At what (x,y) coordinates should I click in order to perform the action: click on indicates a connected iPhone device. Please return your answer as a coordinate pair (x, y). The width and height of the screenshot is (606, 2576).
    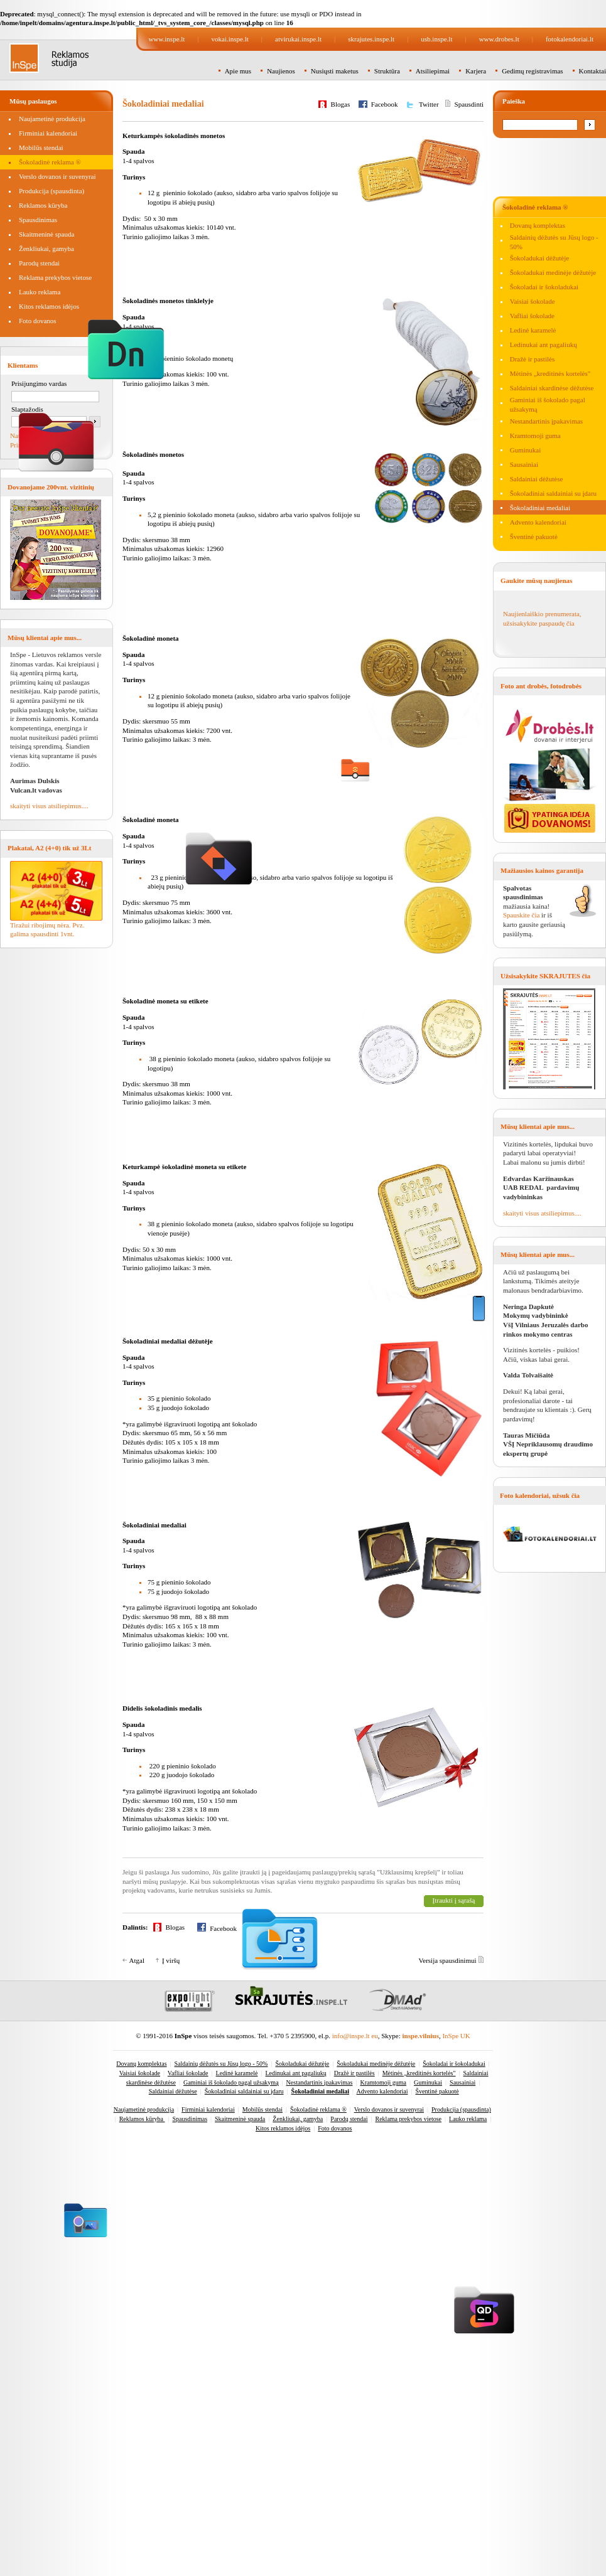
    Looking at the image, I should click on (479, 1308).